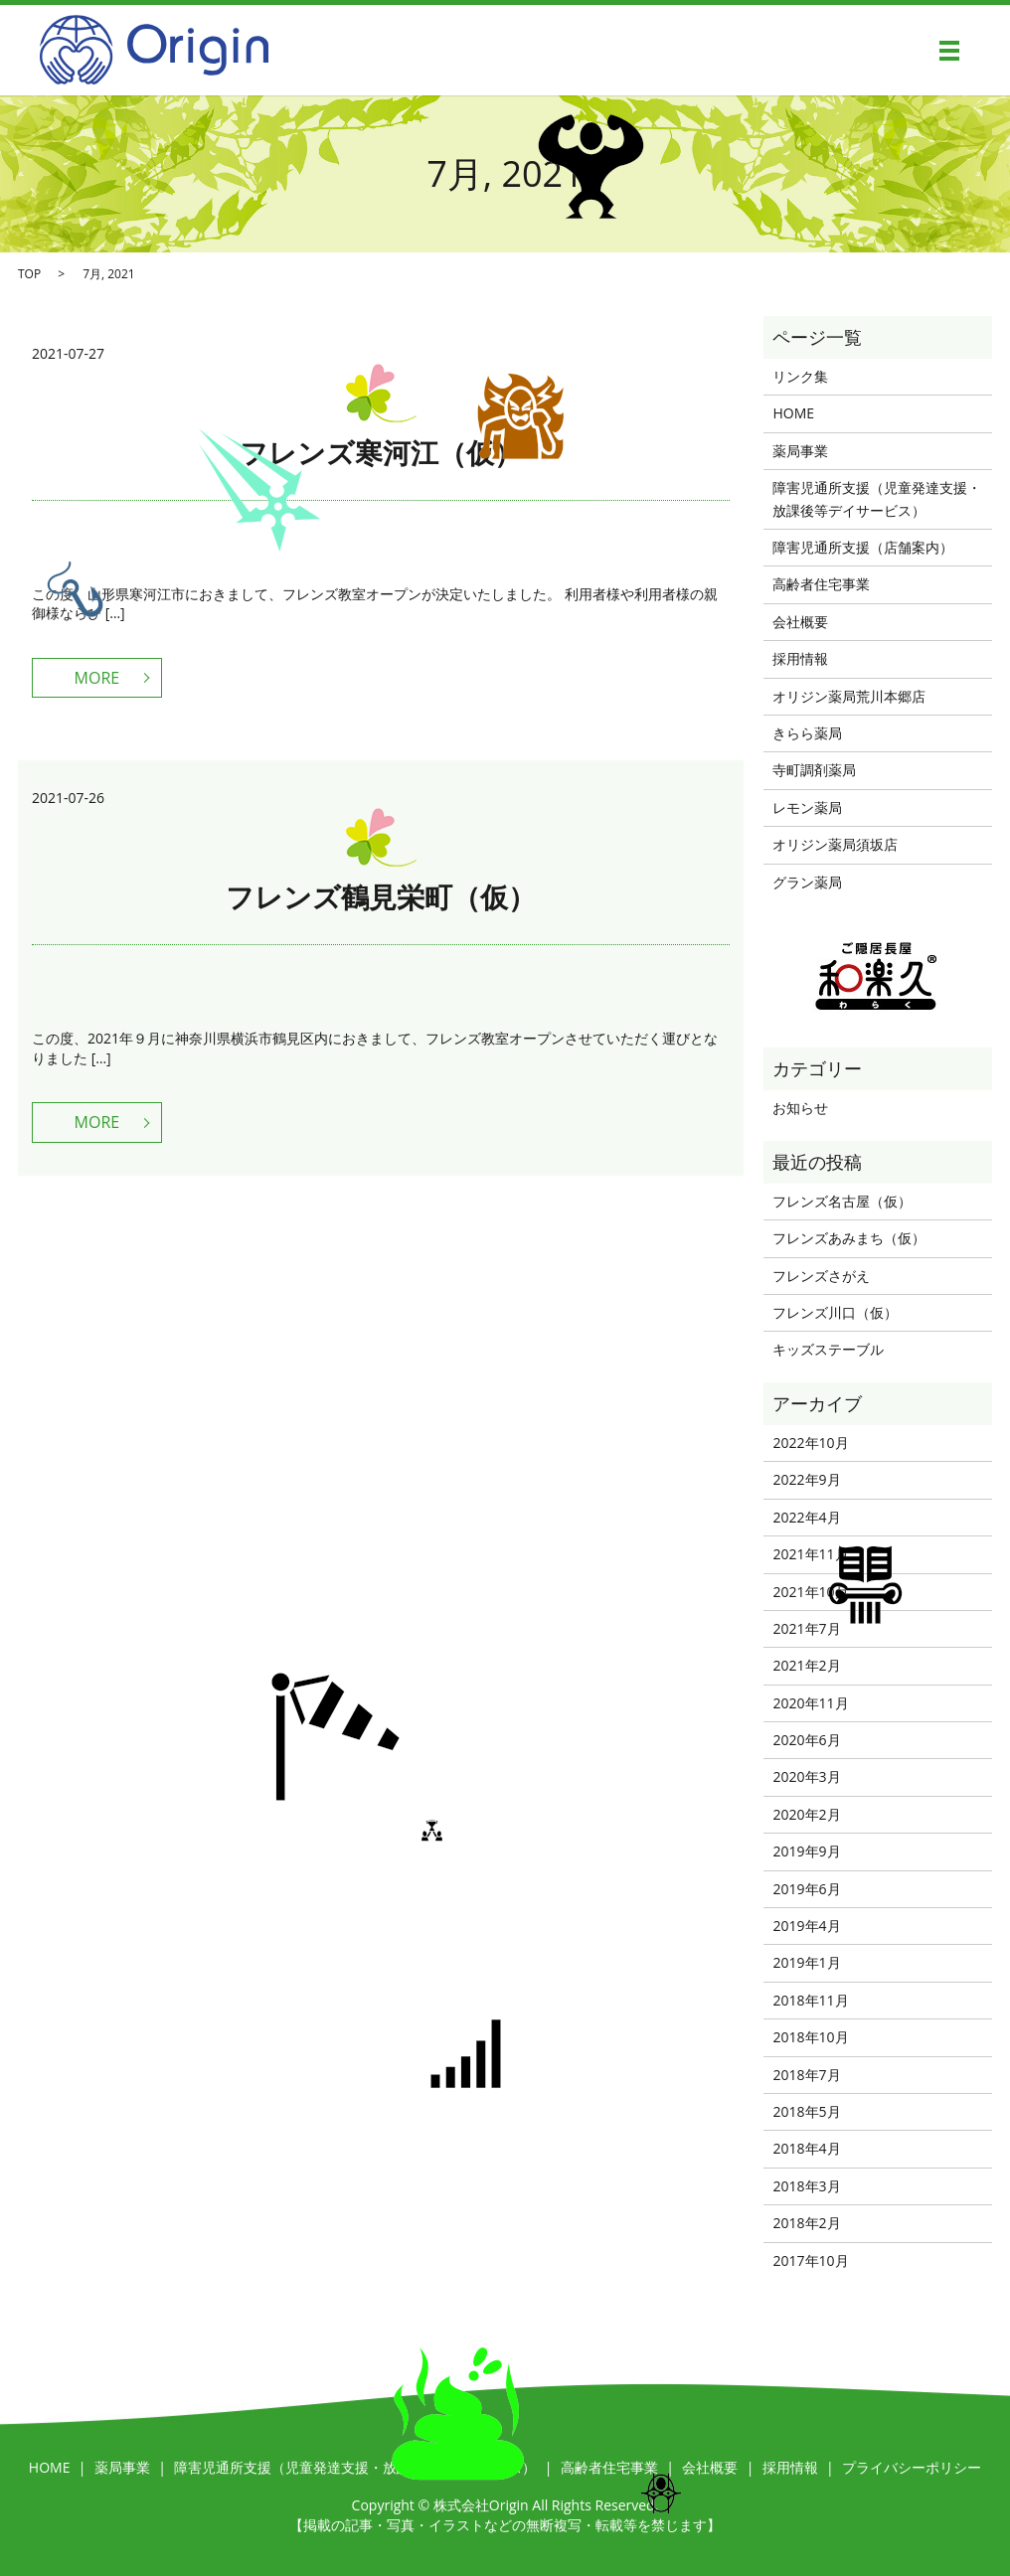 This screenshot has height=2576, width=1010. Describe the element at coordinates (661, 2494) in the screenshot. I see `enable eye tracking or gaze detection` at that location.